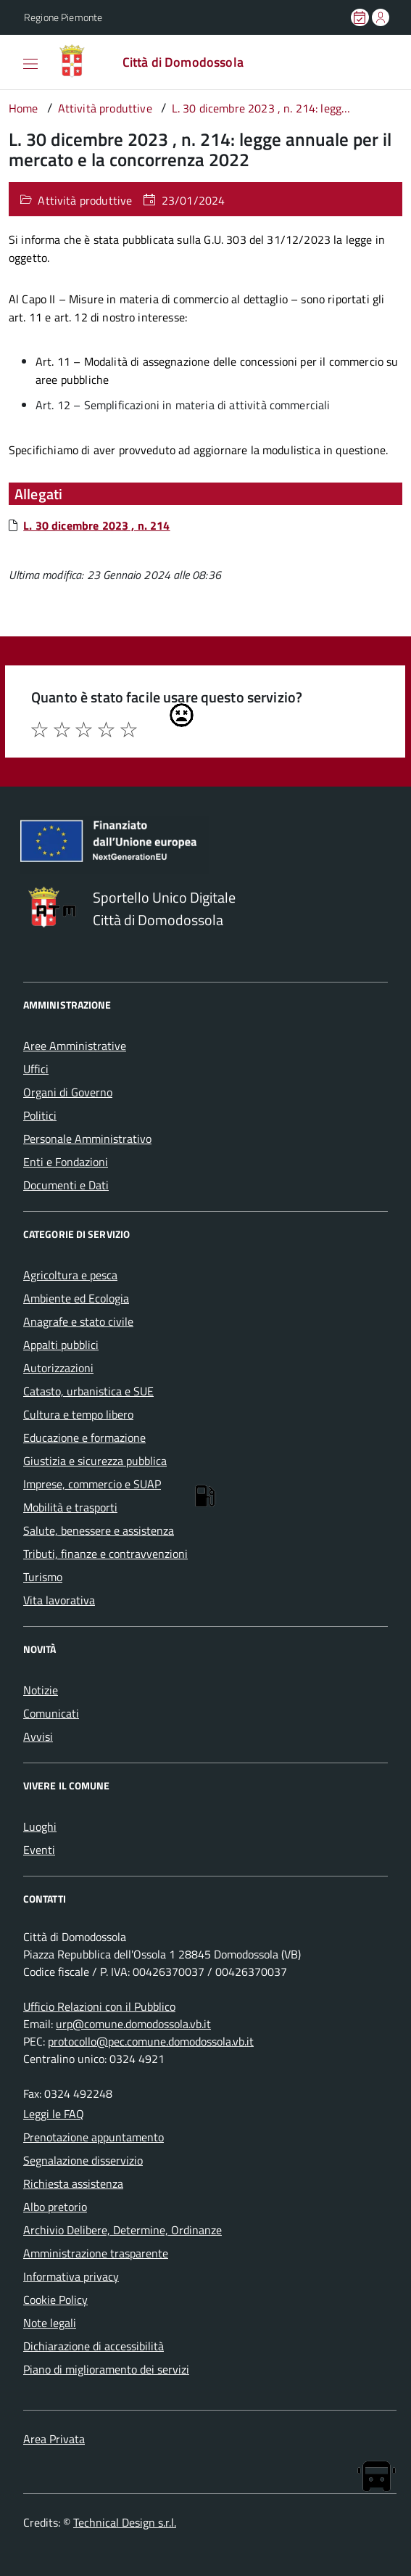 The width and height of the screenshot is (411, 2576). What do you see at coordinates (181, 715) in the screenshot?
I see `rate experience as very dissatisfied` at bounding box center [181, 715].